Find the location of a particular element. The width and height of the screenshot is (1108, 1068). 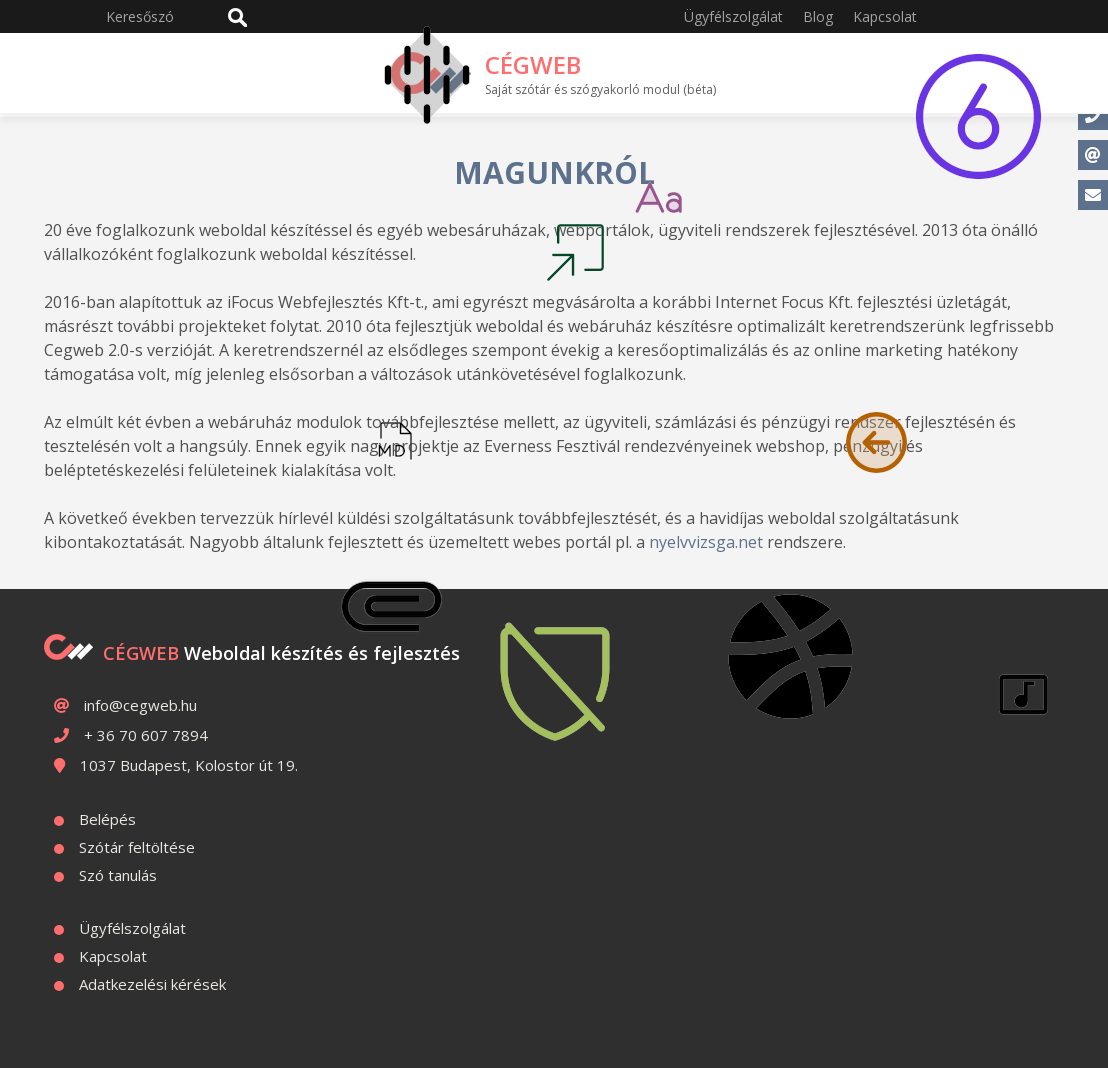

adjust font or text size settings is located at coordinates (659, 198).